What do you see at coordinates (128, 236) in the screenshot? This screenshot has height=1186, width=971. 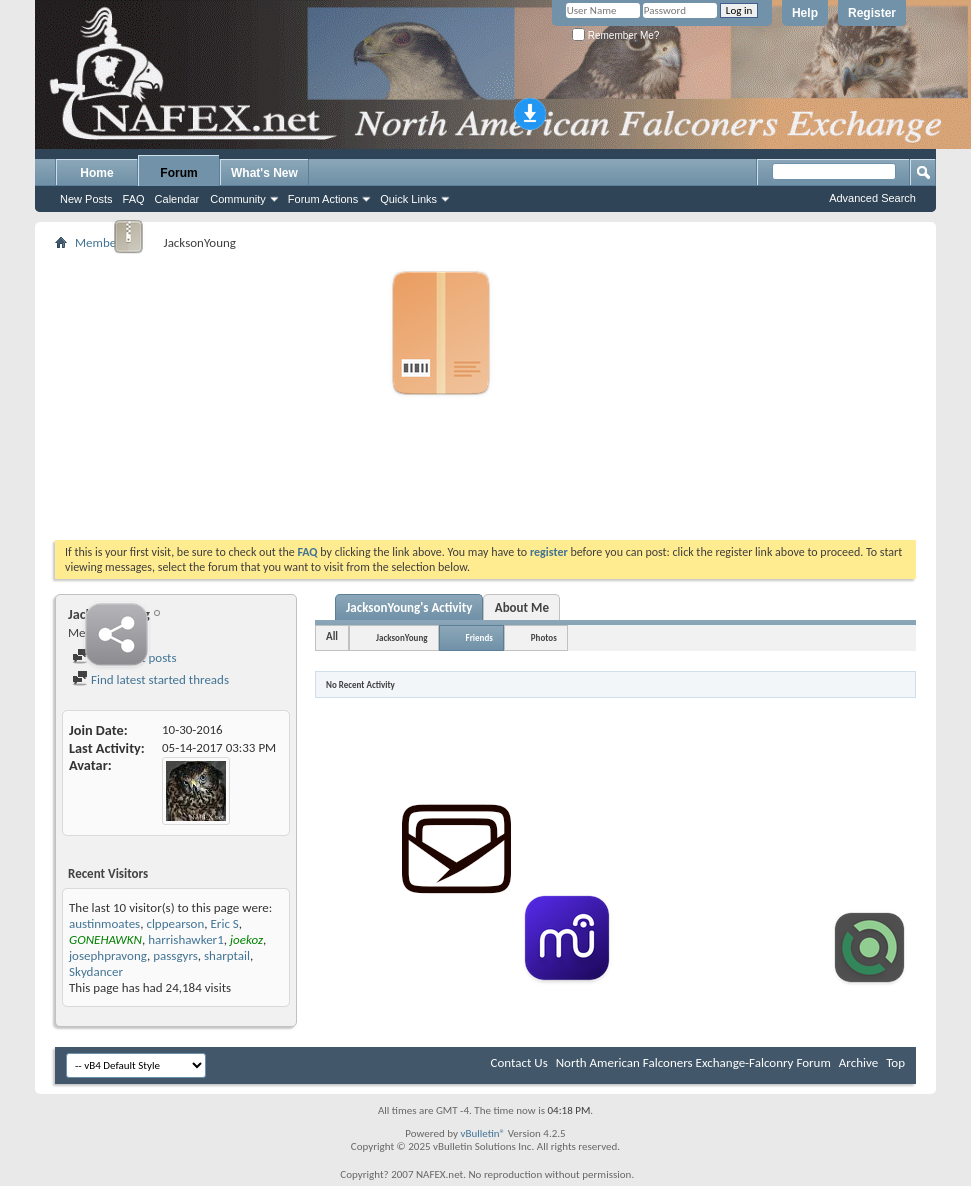 I see `open file roller archive manager` at bounding box center [128, 236].